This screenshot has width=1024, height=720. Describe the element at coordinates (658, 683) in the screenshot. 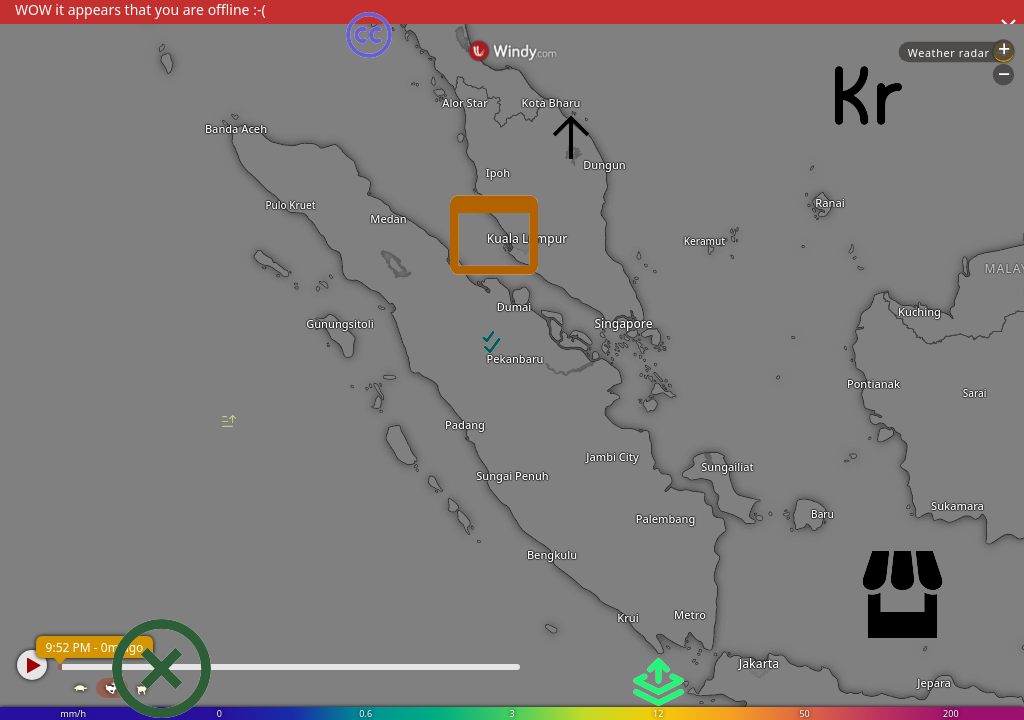

I see `pop item from stack` at that location.